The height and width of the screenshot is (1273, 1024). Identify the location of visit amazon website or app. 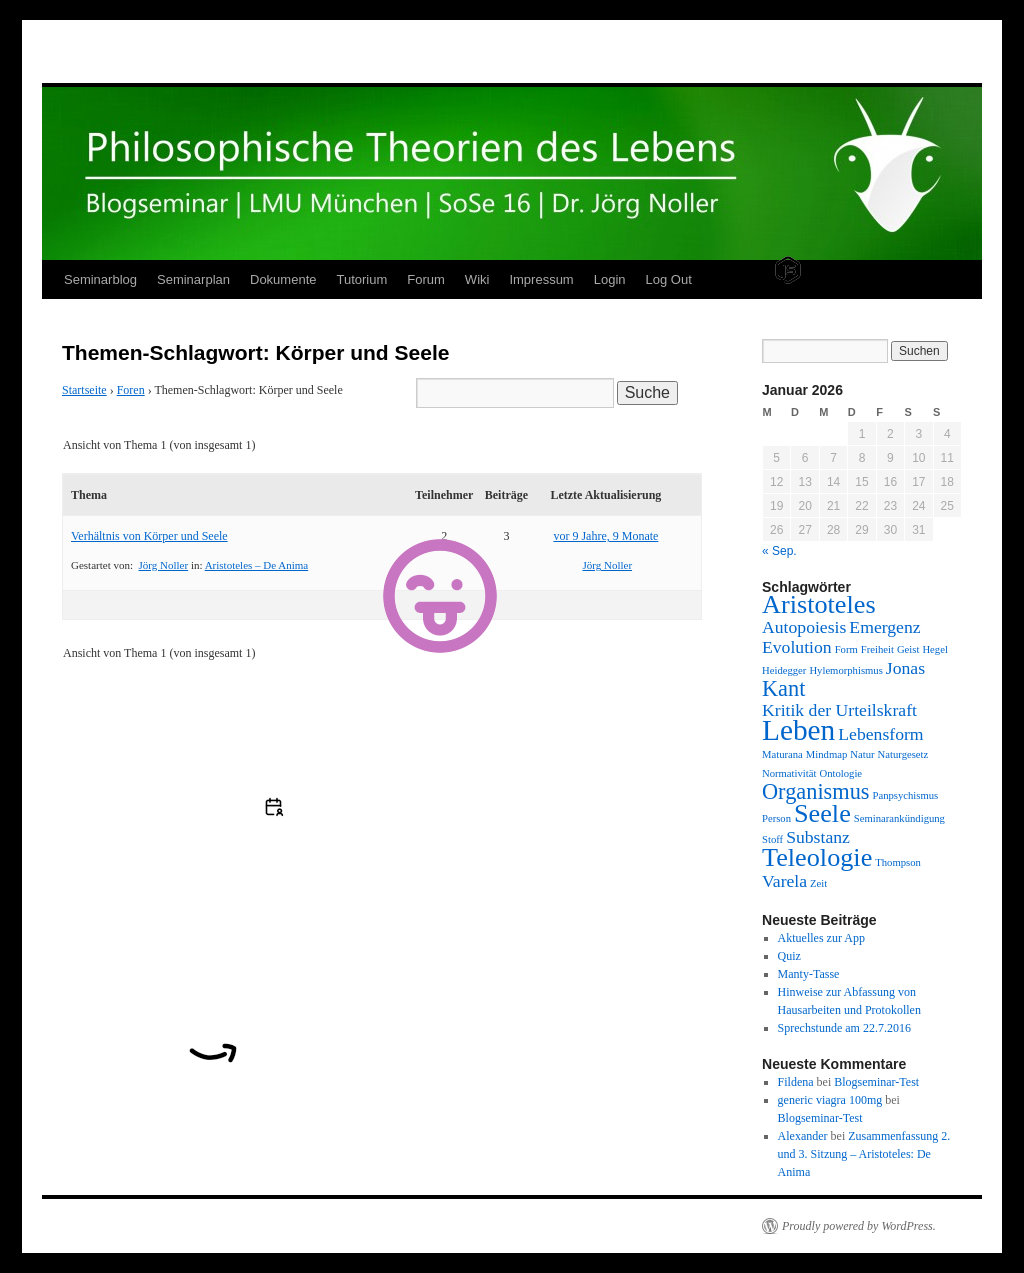
(213, 1053).